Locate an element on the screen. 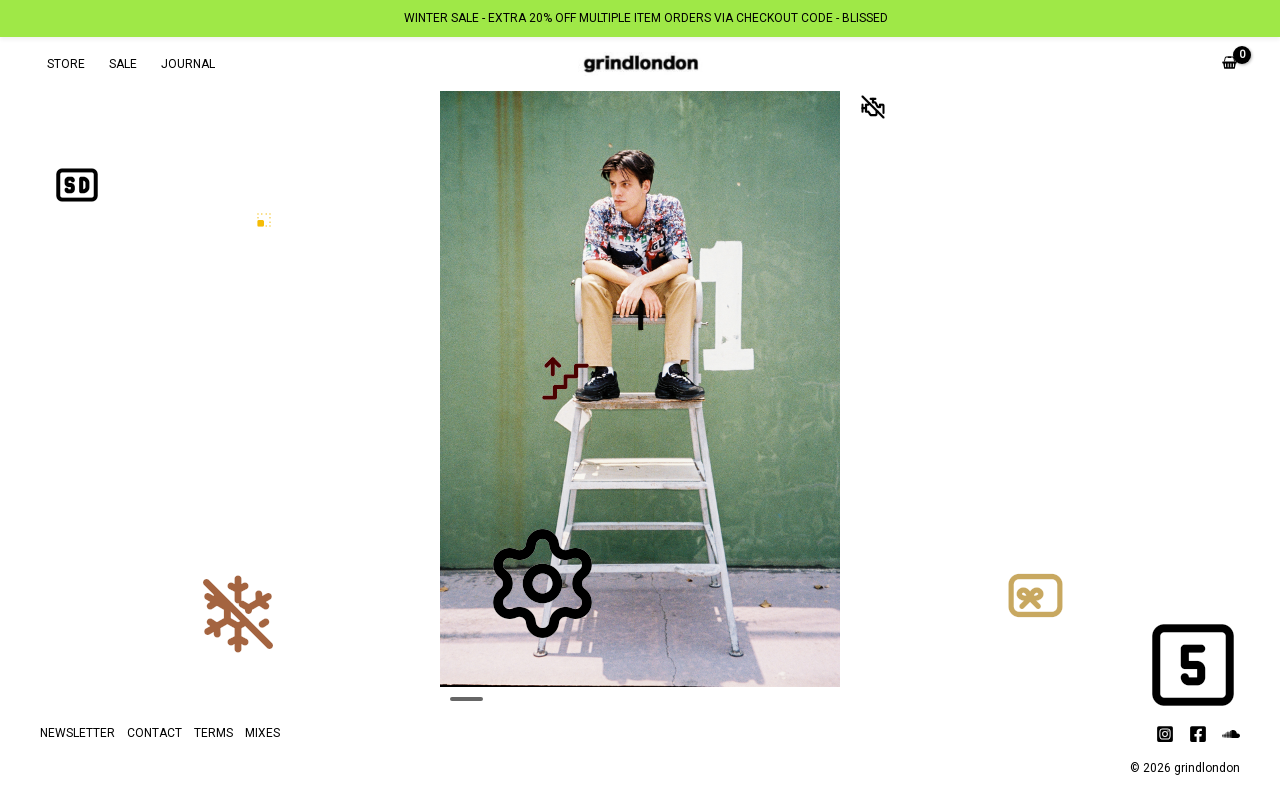 This screenshot has width=1280, height=801. disable cooling or air conditioning mode is located at coordinates (238, 614).